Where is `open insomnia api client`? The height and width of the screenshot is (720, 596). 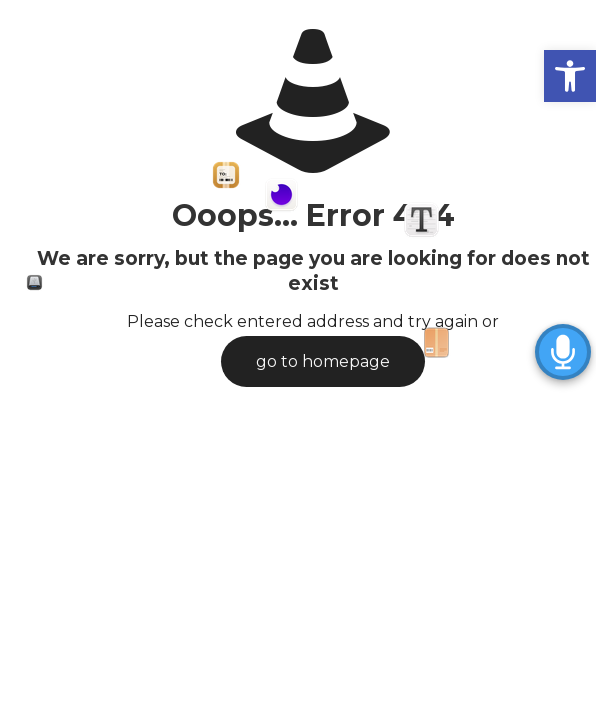
open insomnia api client is located at coordinates (281, 194).